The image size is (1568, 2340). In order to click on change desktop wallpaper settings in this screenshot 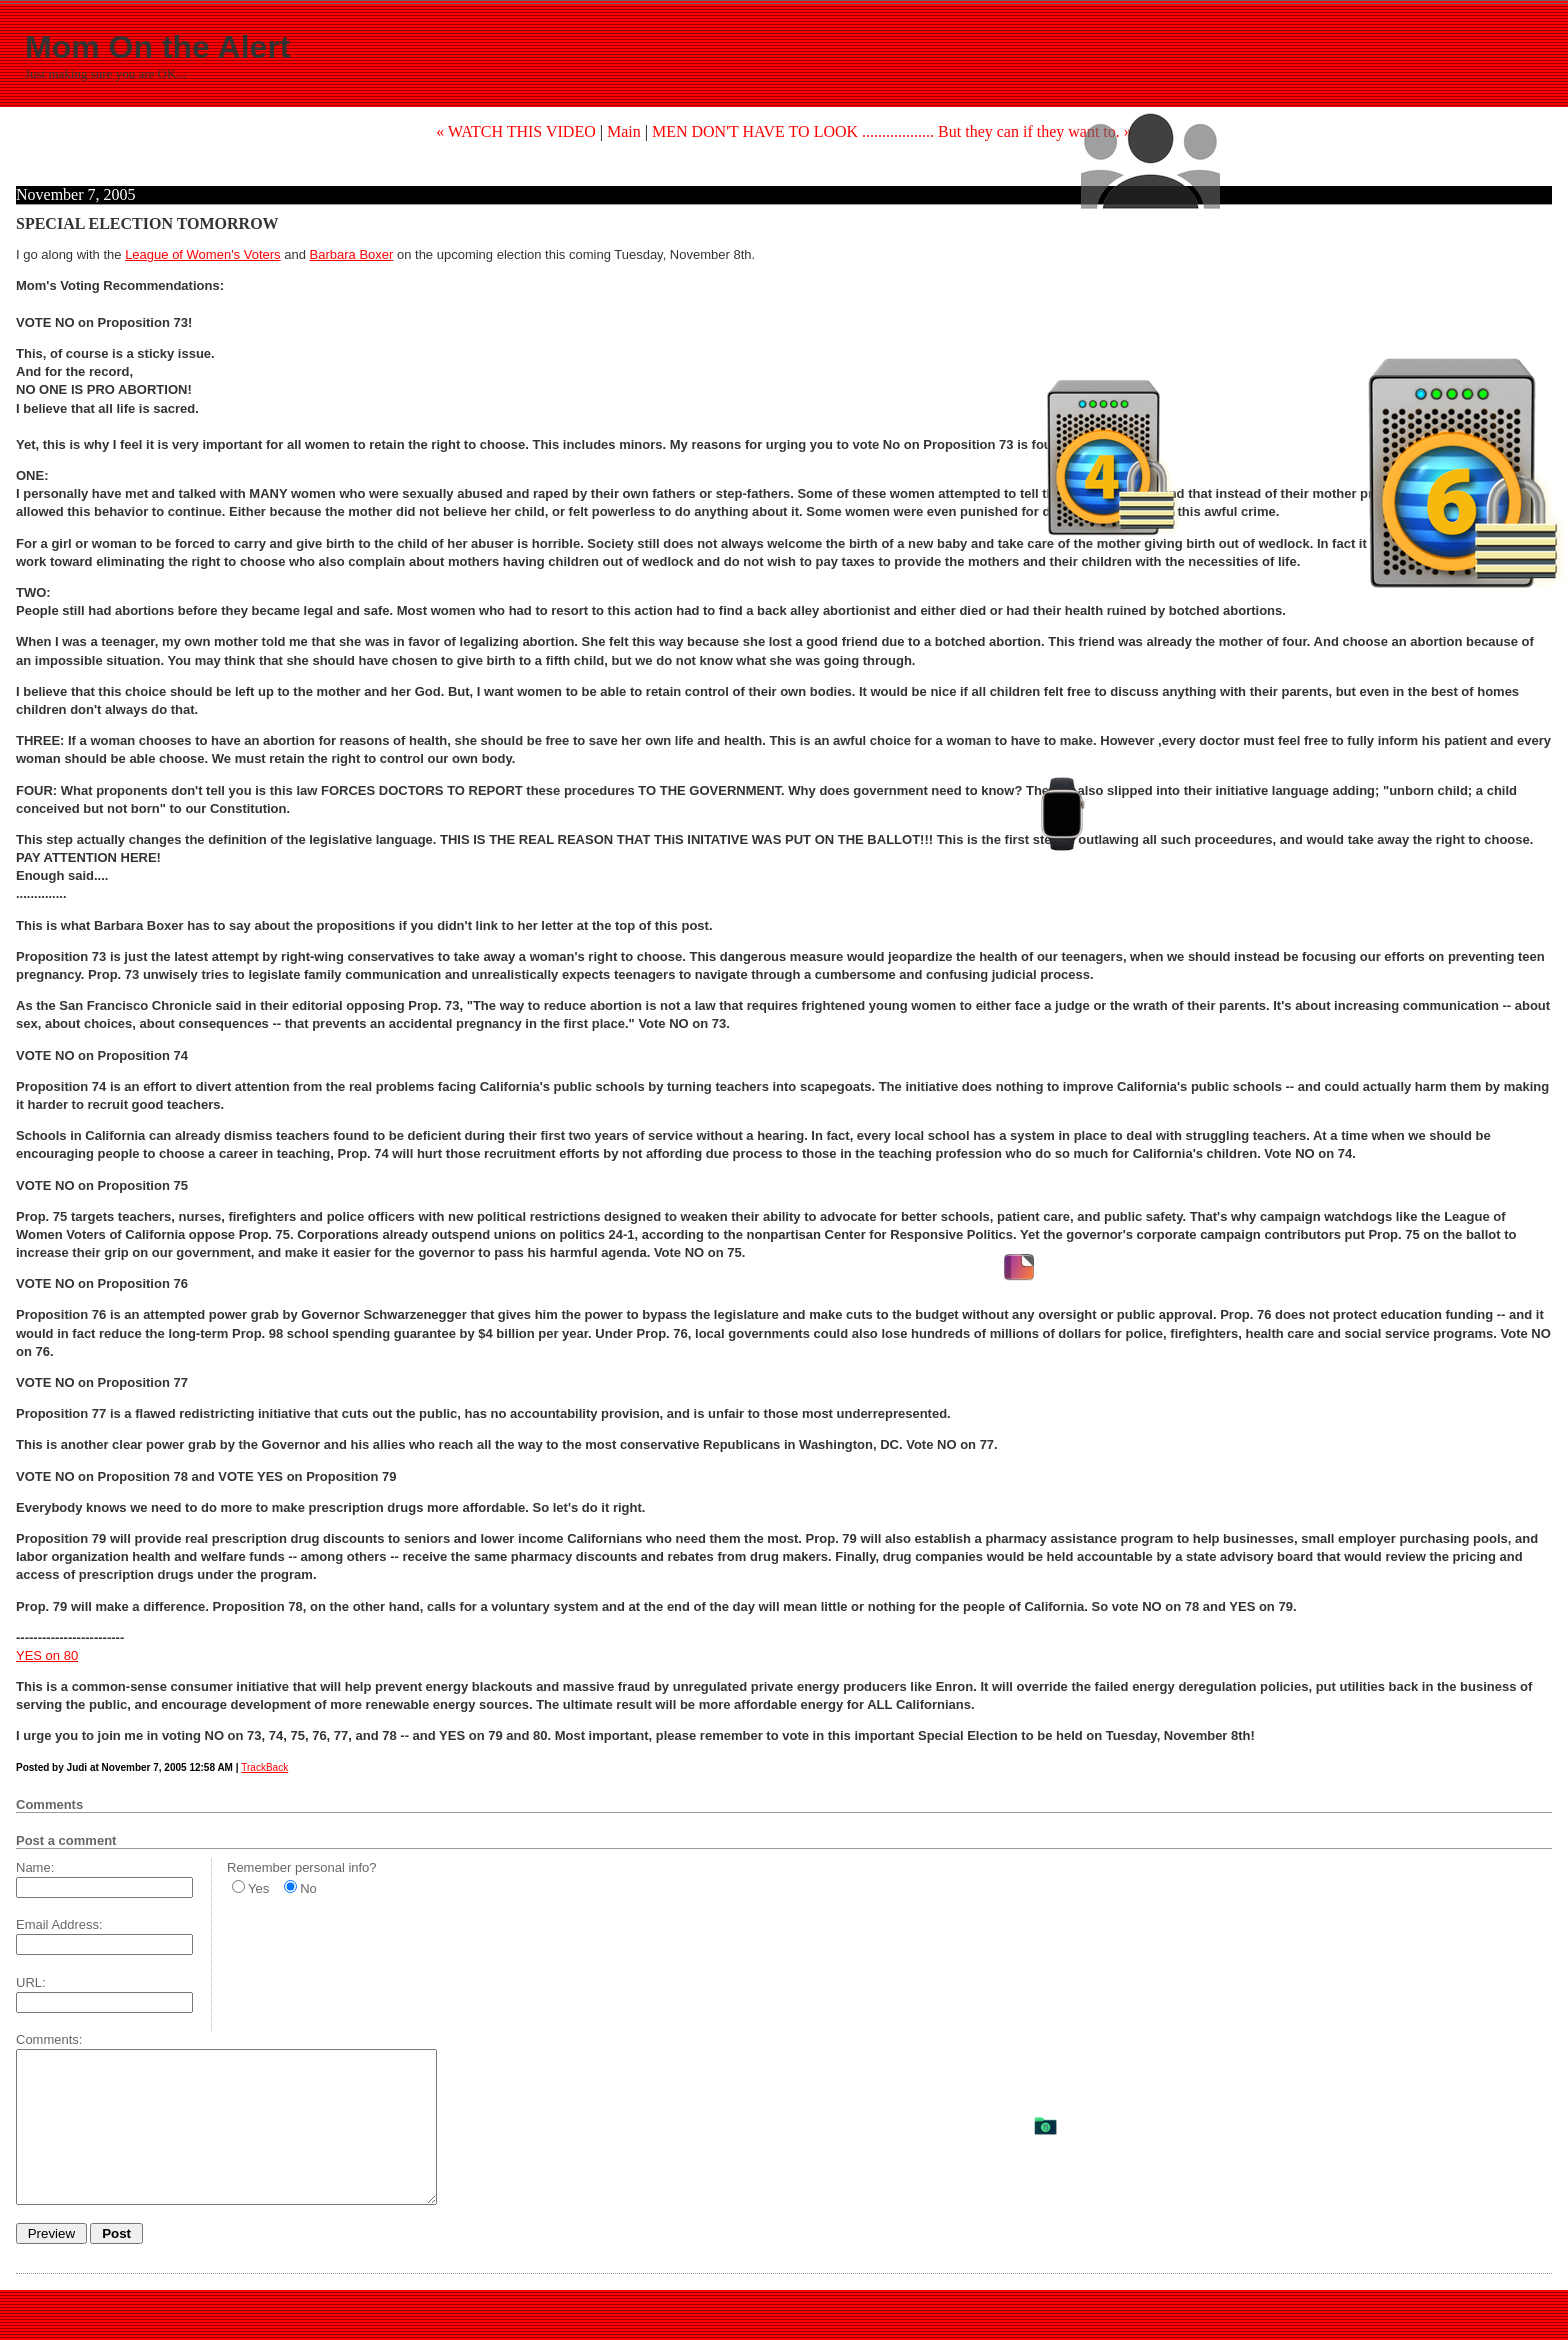, I will do `click(1019, 1267)`.